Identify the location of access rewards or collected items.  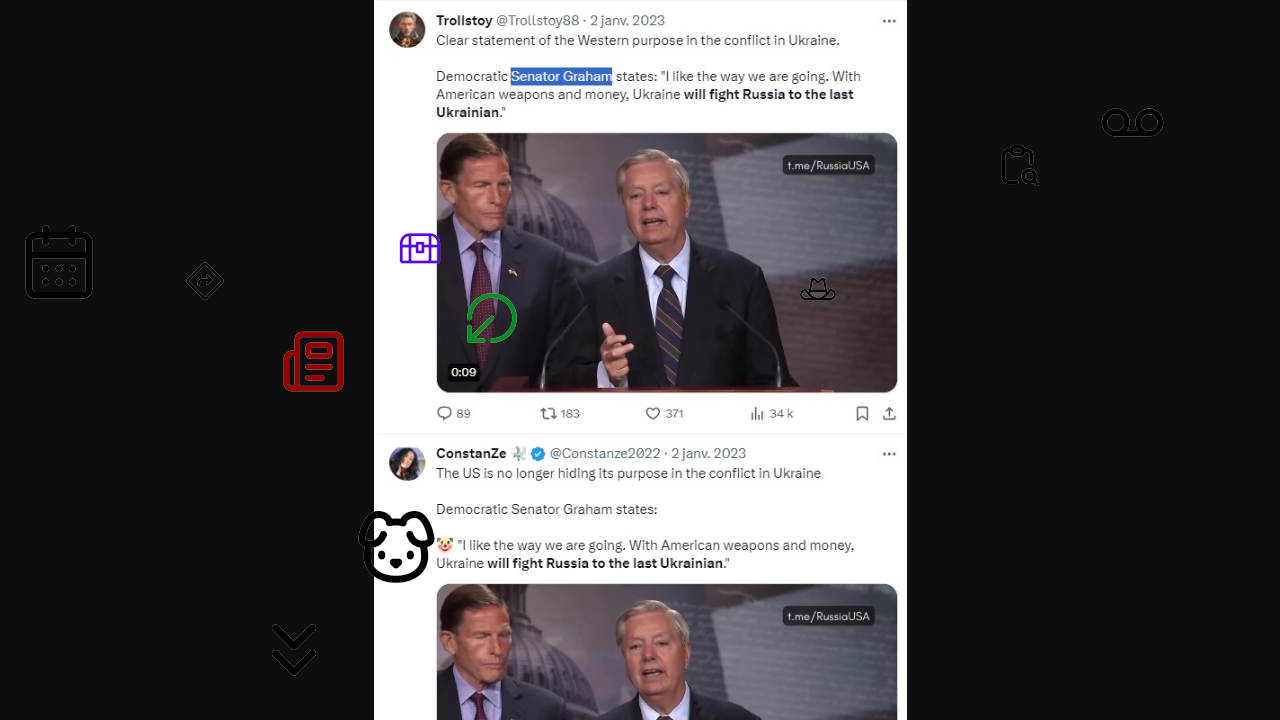
(420, 249).